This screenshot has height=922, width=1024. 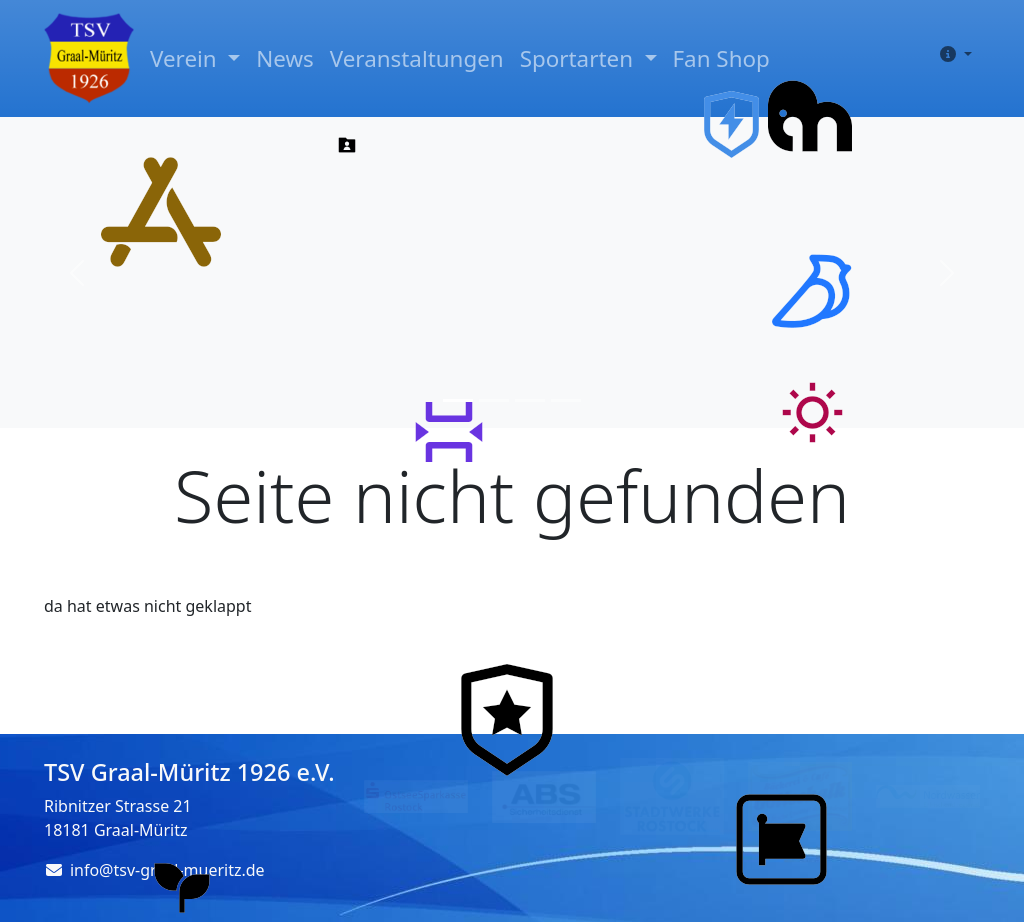 What do you see at coordinates (812, 412) in the screenshot?
I see `switch to light mode` at bounding box center [812, 412].